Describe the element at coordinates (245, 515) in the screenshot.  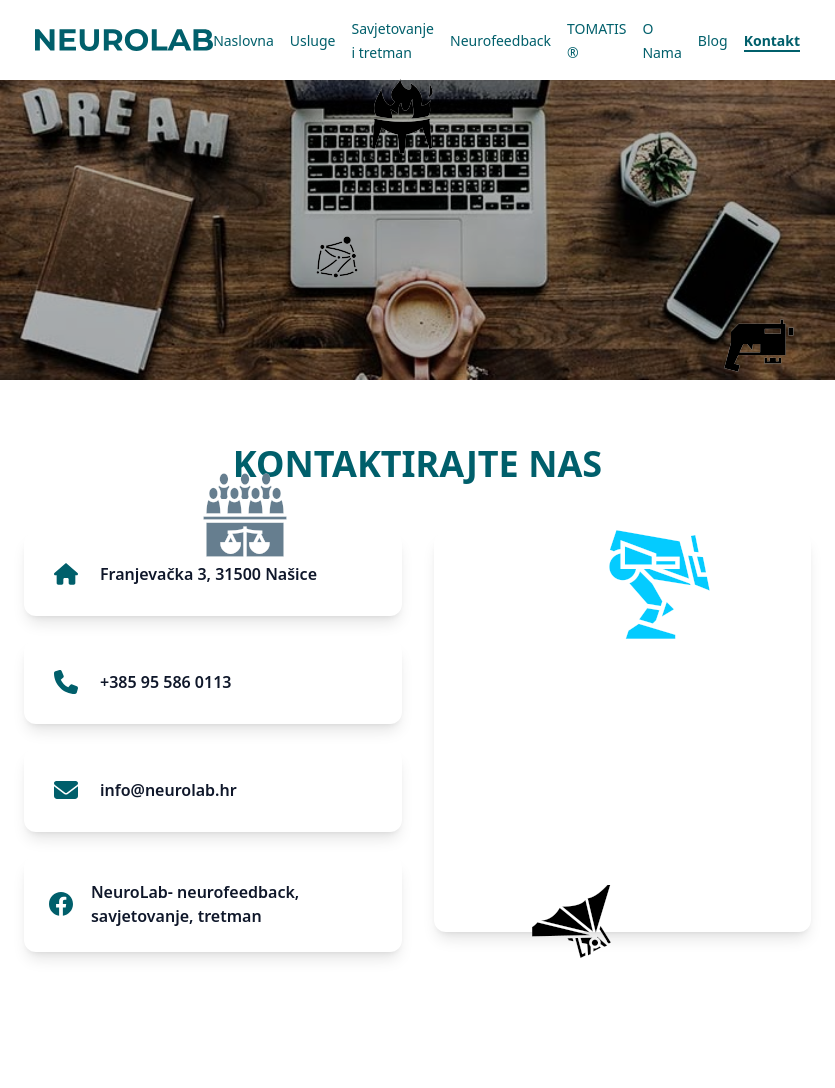
I see `view jury or tribunal panel` at that location.